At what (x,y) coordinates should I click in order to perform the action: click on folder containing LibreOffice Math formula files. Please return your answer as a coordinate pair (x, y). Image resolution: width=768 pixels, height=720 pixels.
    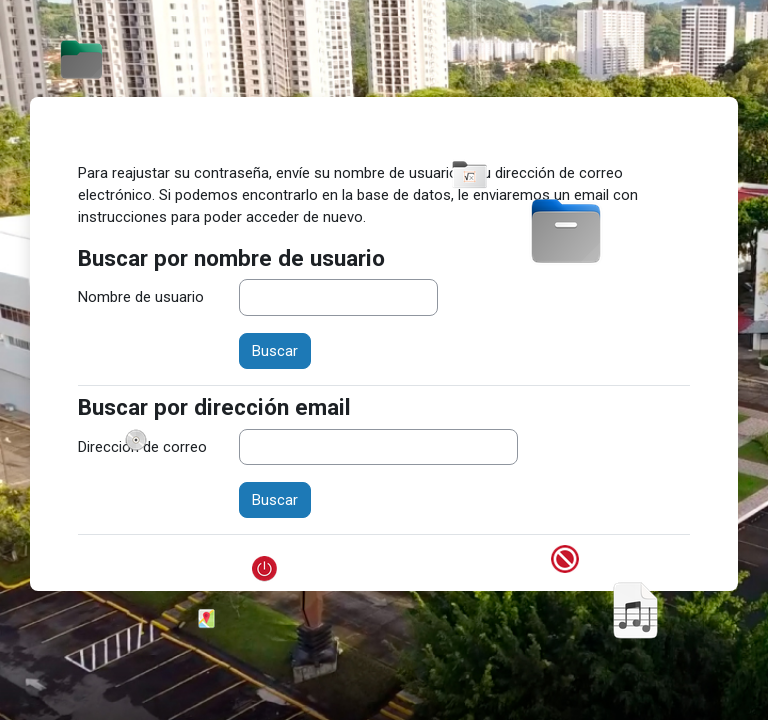
    Looking at the image, I should click on (469, 175).